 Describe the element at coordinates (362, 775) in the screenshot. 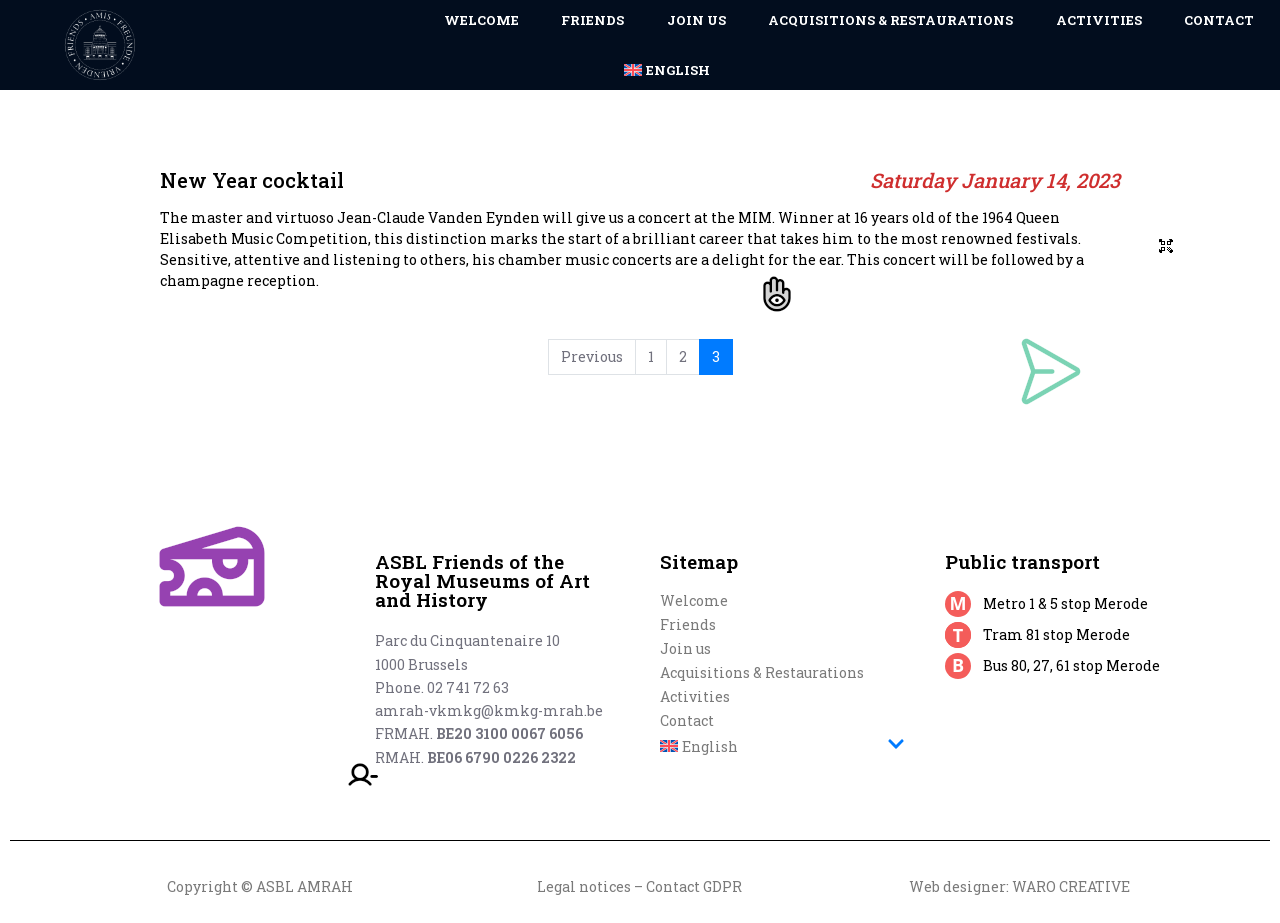

I see `remove a user or contact` at that location.